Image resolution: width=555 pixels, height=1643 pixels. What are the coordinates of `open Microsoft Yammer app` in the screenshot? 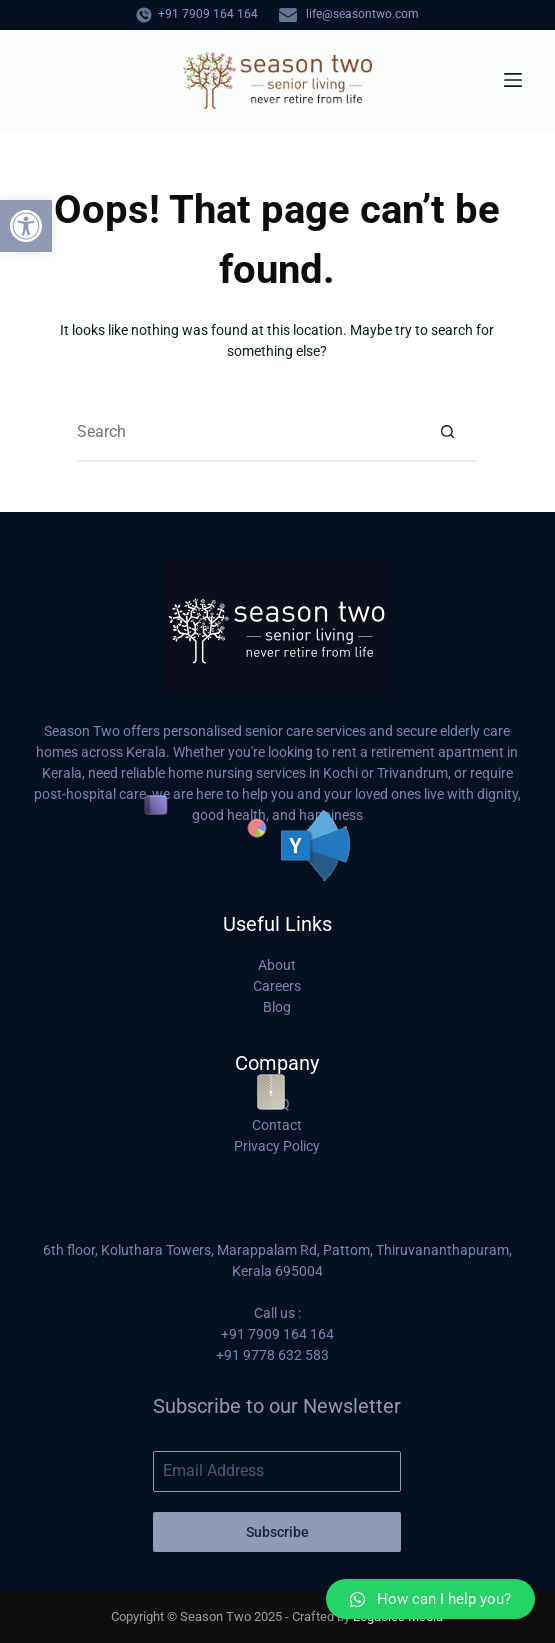 It's located at (315, 845).